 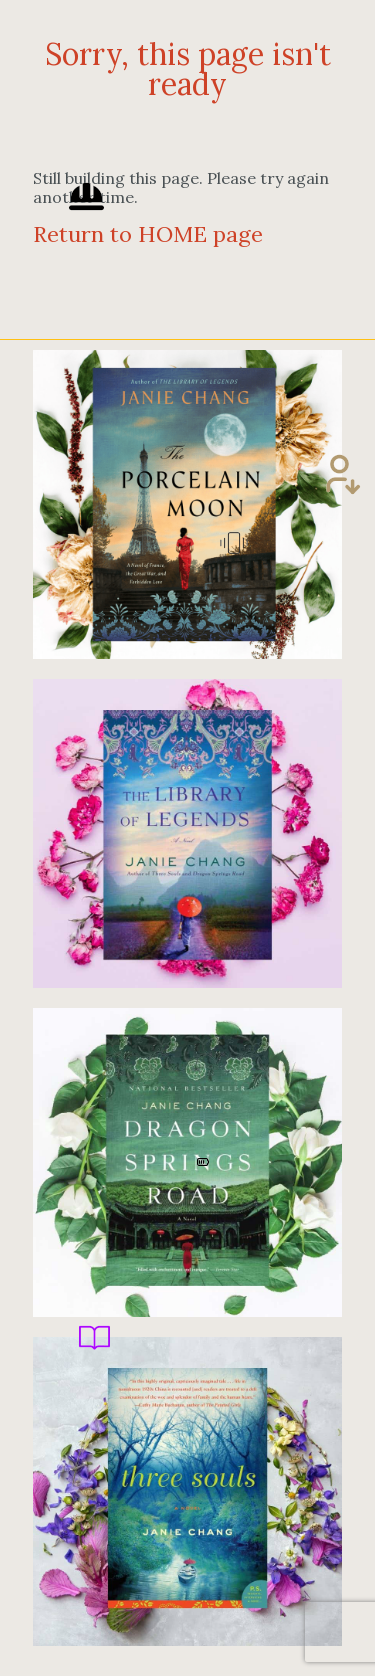 I want to click on demote a user's role or permissions, so click(x=339, y=473).